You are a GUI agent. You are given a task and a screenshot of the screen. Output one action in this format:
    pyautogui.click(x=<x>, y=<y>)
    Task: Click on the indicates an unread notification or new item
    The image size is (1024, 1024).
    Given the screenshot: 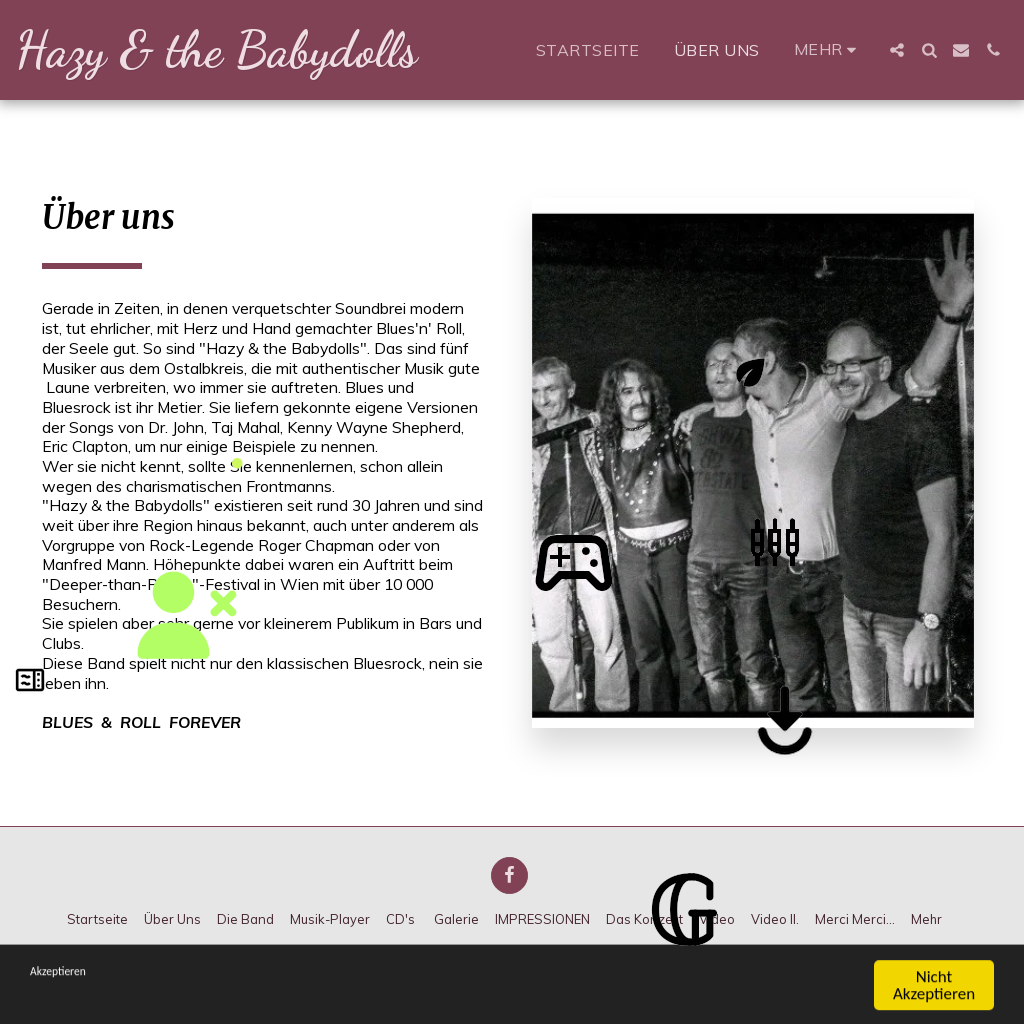 What is the action you would take?
    pyautogui.click(x=237, y=463)
    